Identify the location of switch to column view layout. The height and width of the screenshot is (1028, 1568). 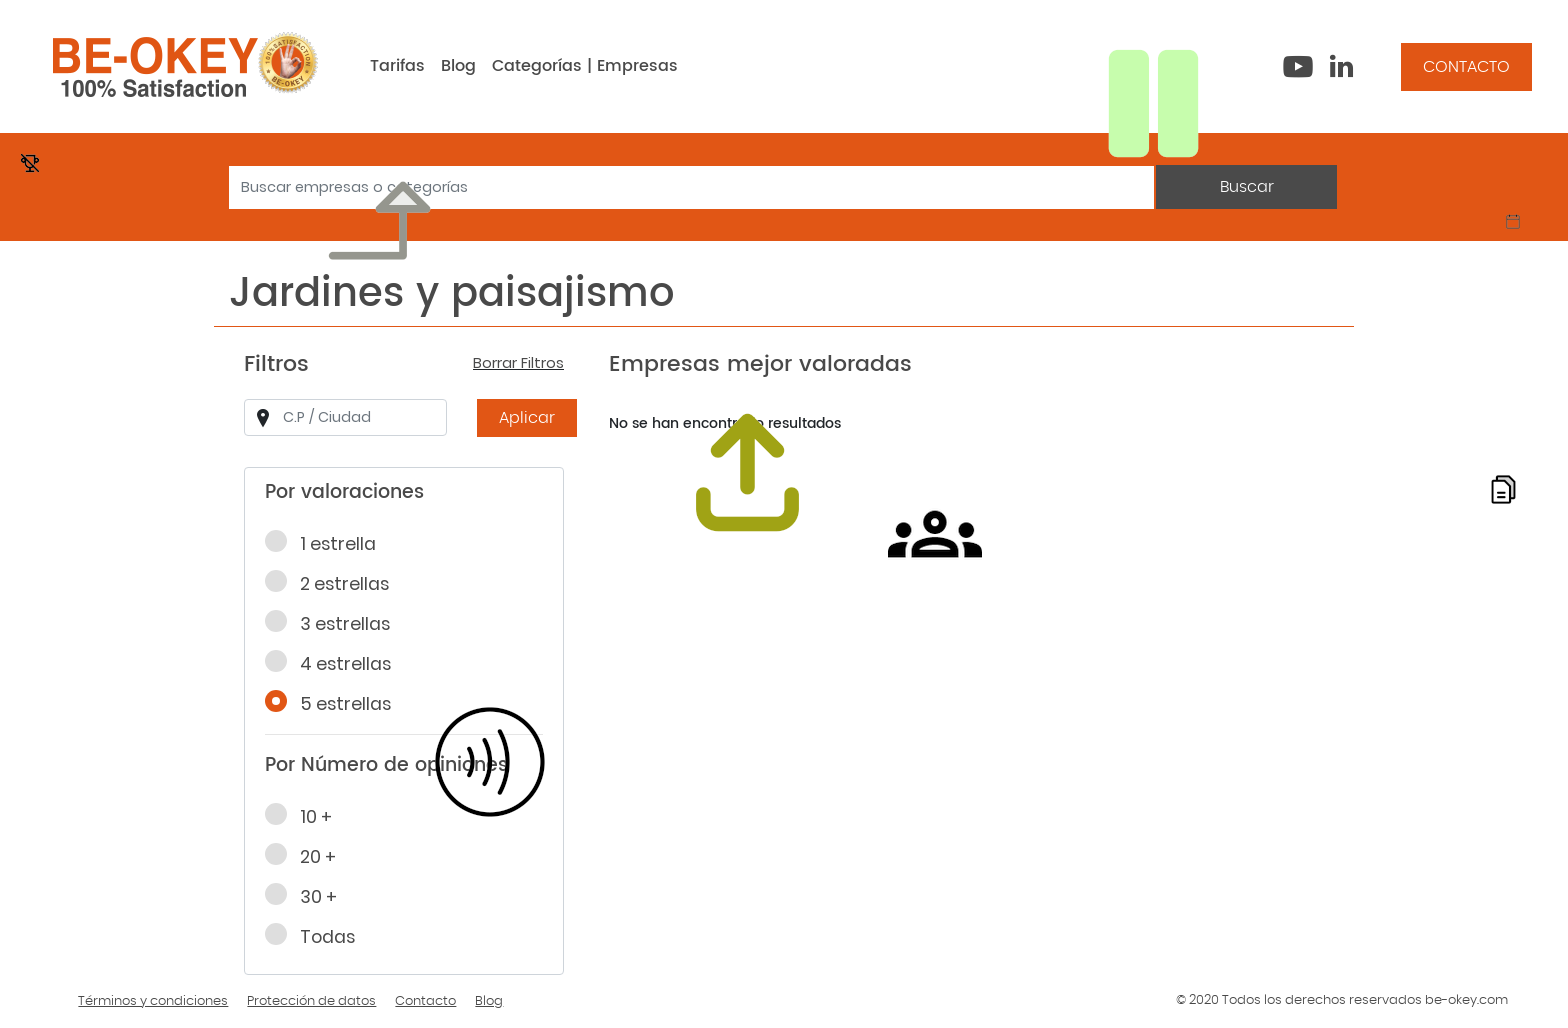
(1153, 103).